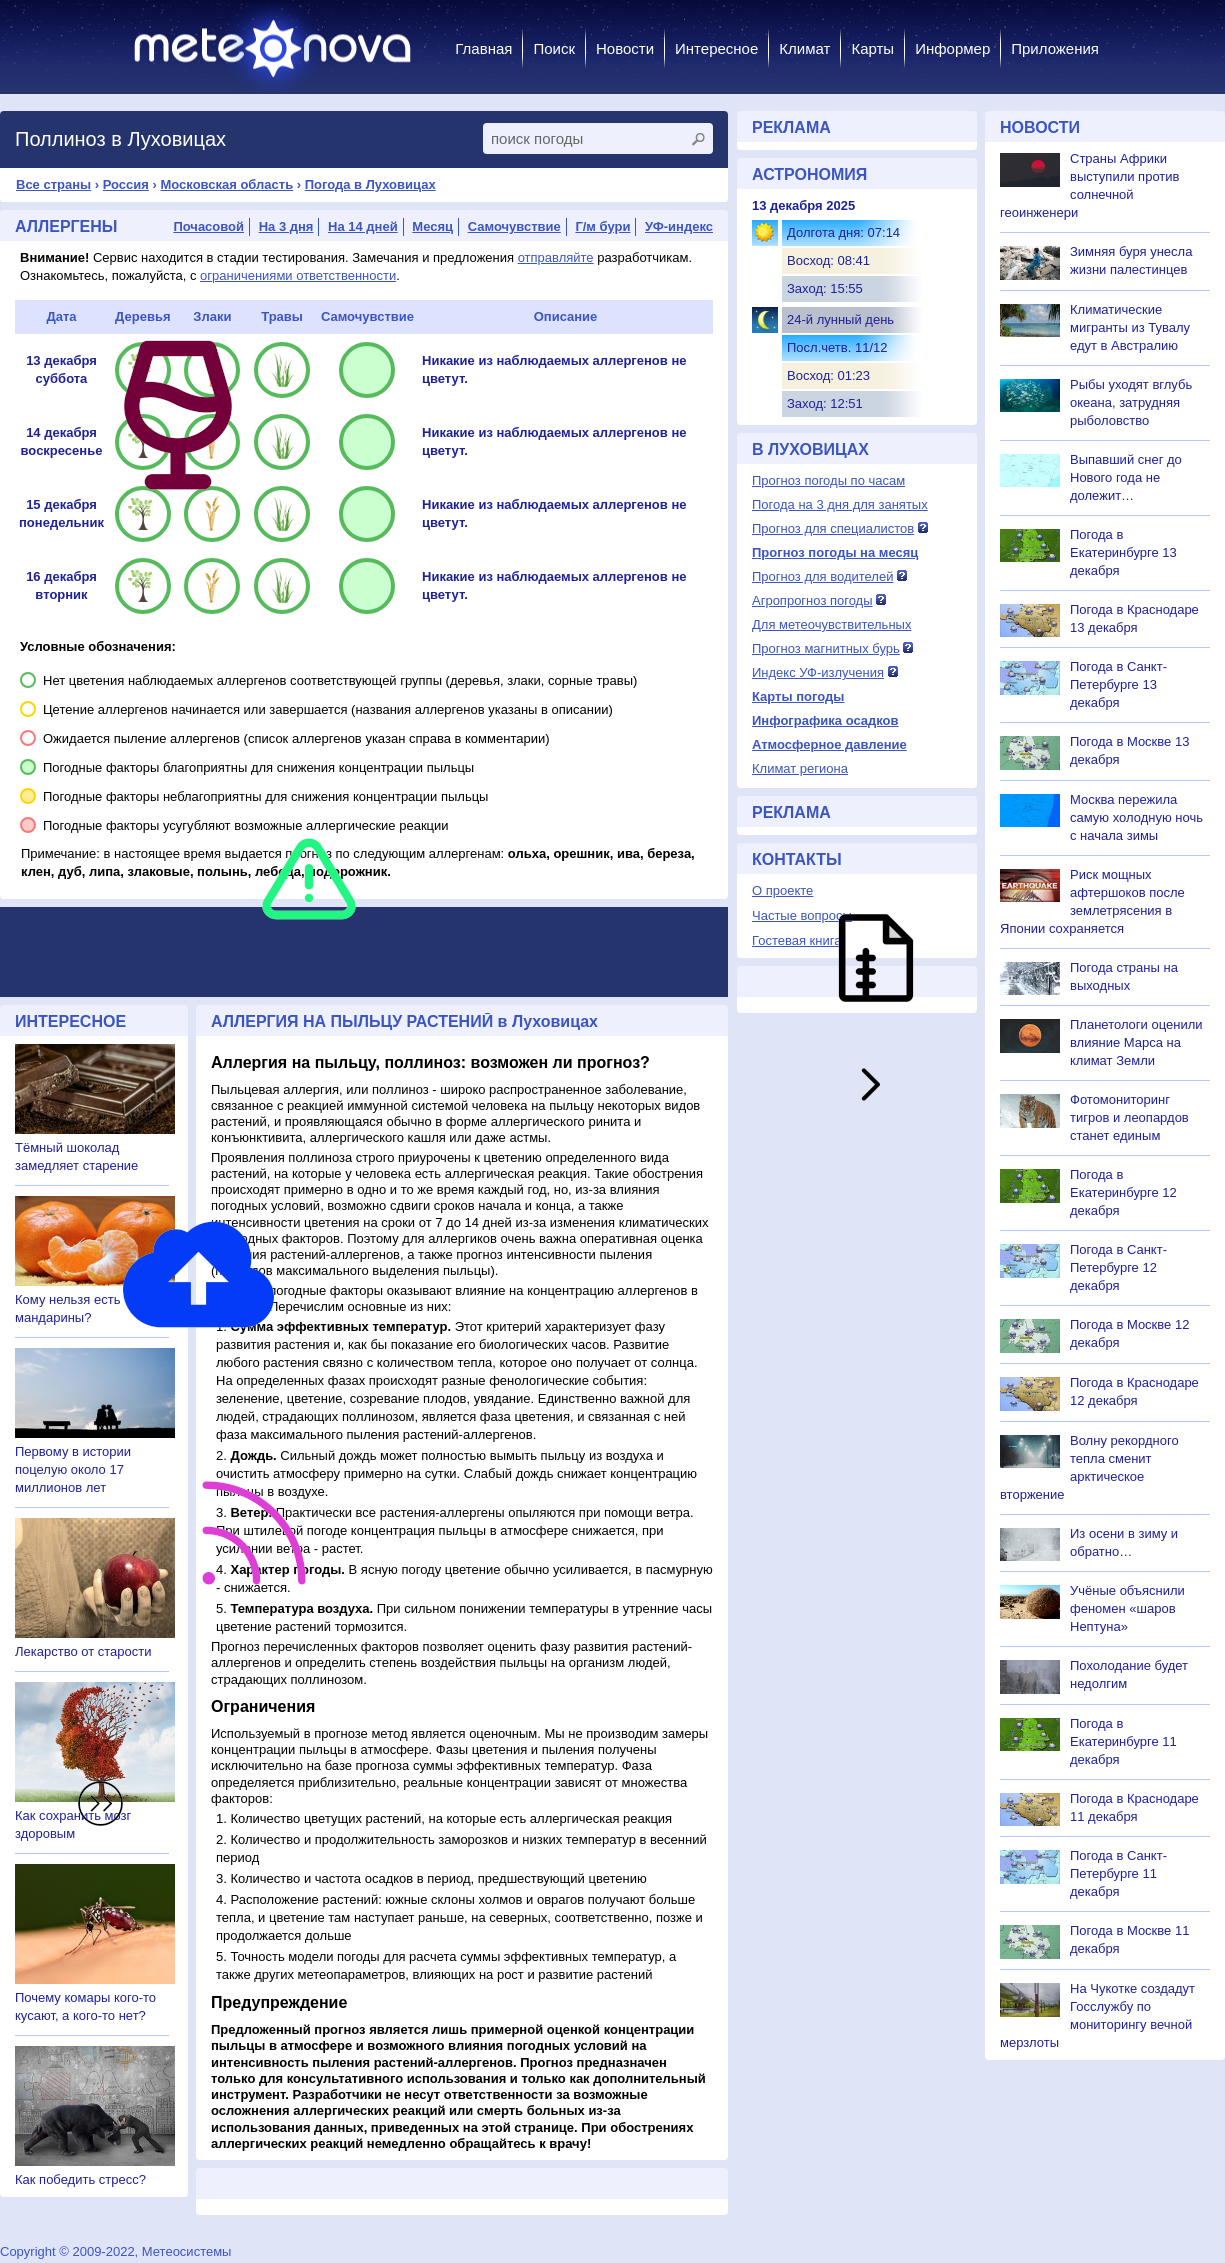 The width and height of the screenshot is (1225, 2263). I want to click on indicates a warning or caution state, so click(309, 881).